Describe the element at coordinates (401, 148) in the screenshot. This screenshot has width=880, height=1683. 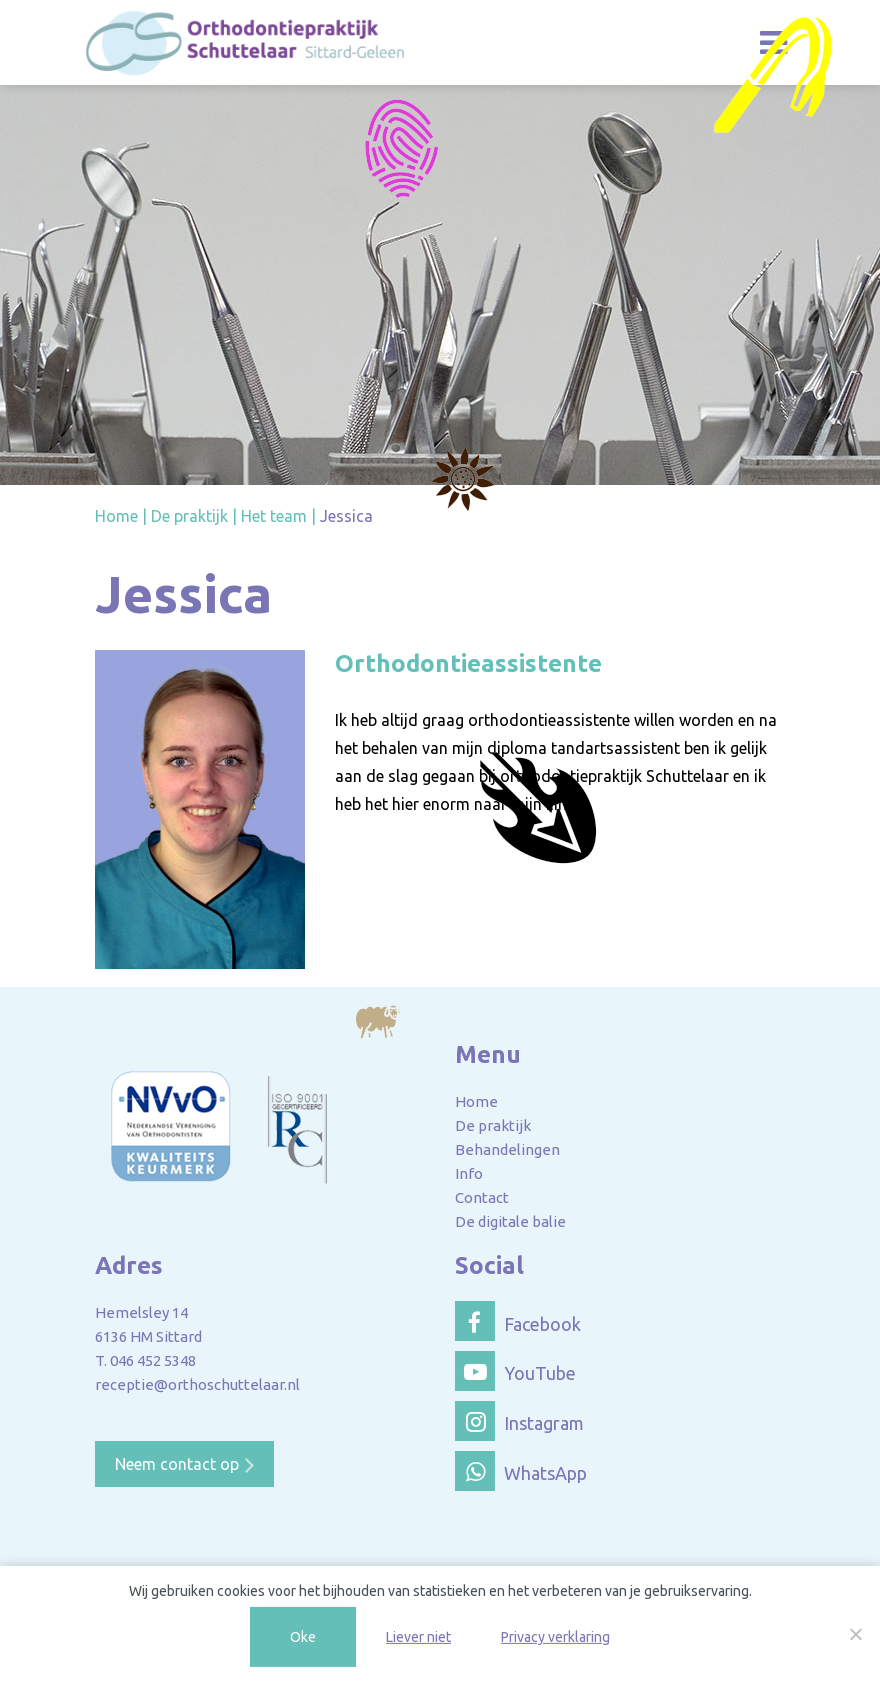
I see `authenticate using fingerprint` at that location.